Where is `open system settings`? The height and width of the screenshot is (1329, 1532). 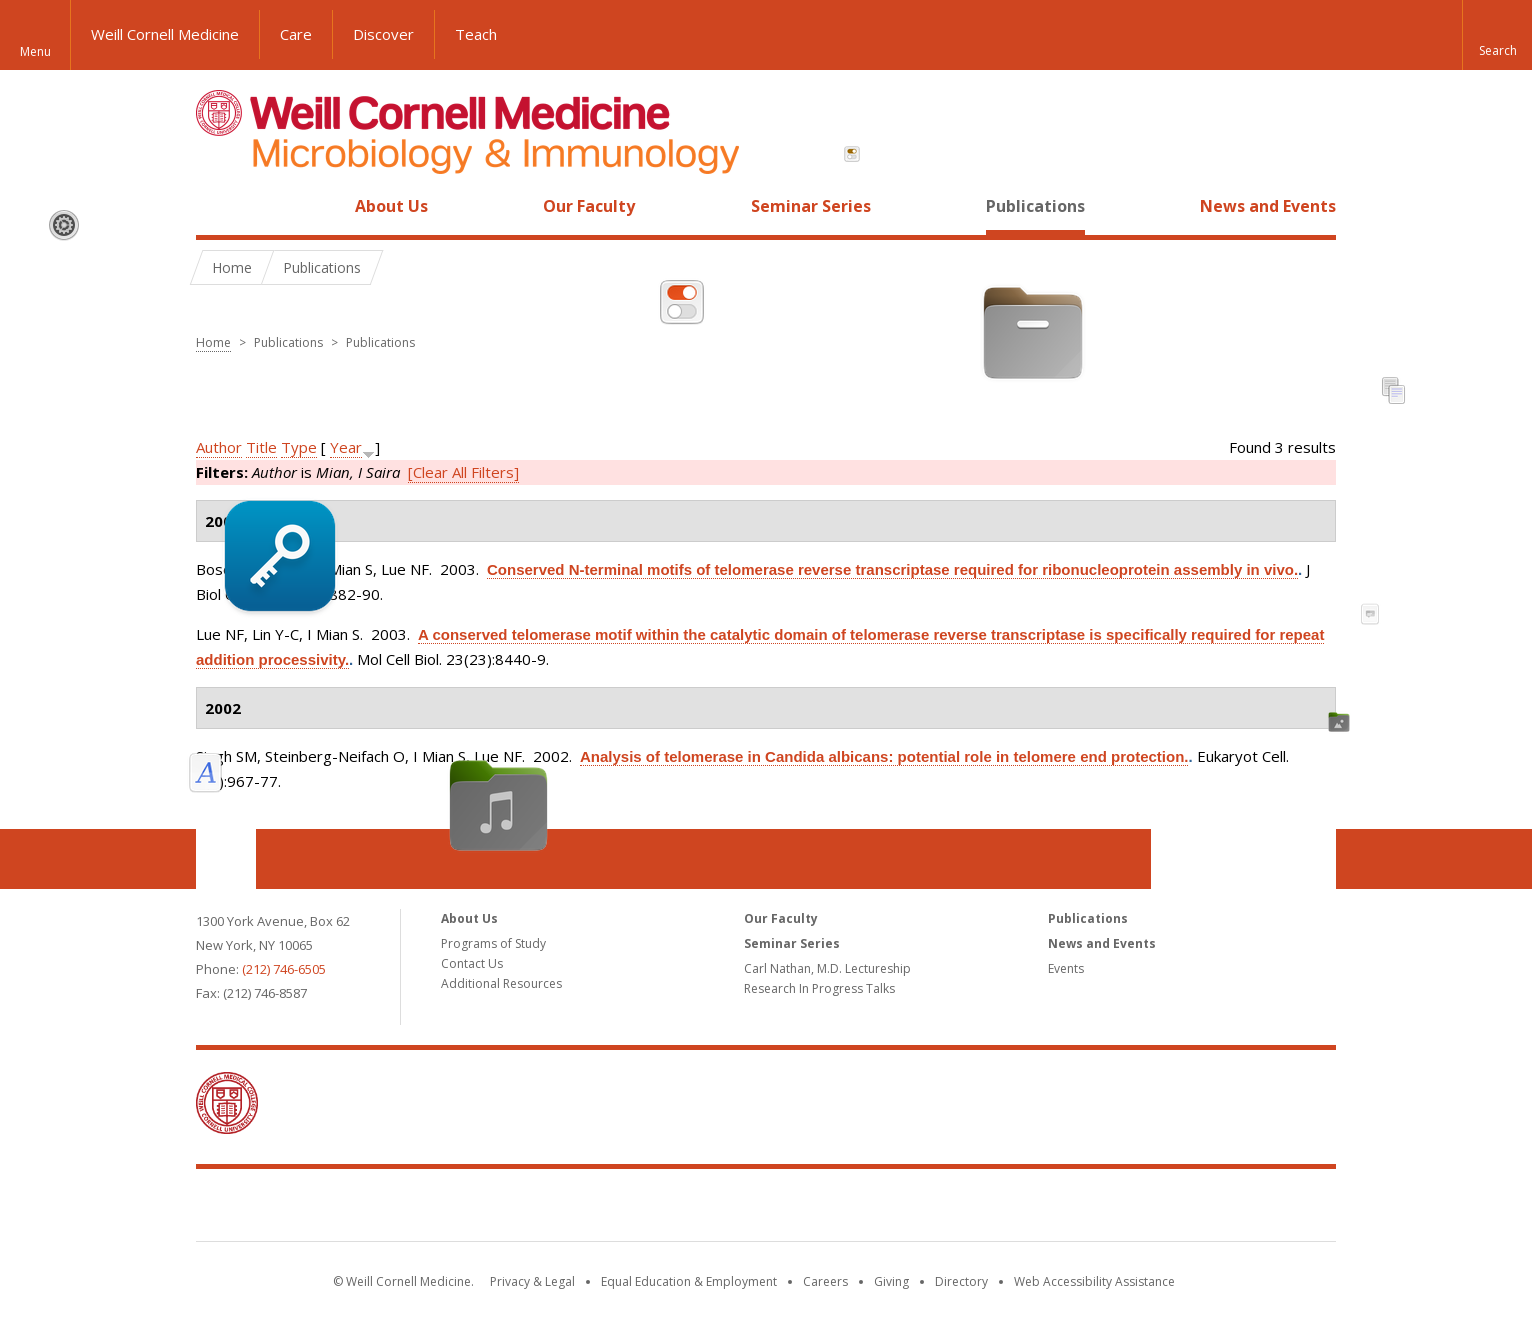 open system settings is located at coordinates (64, 225).